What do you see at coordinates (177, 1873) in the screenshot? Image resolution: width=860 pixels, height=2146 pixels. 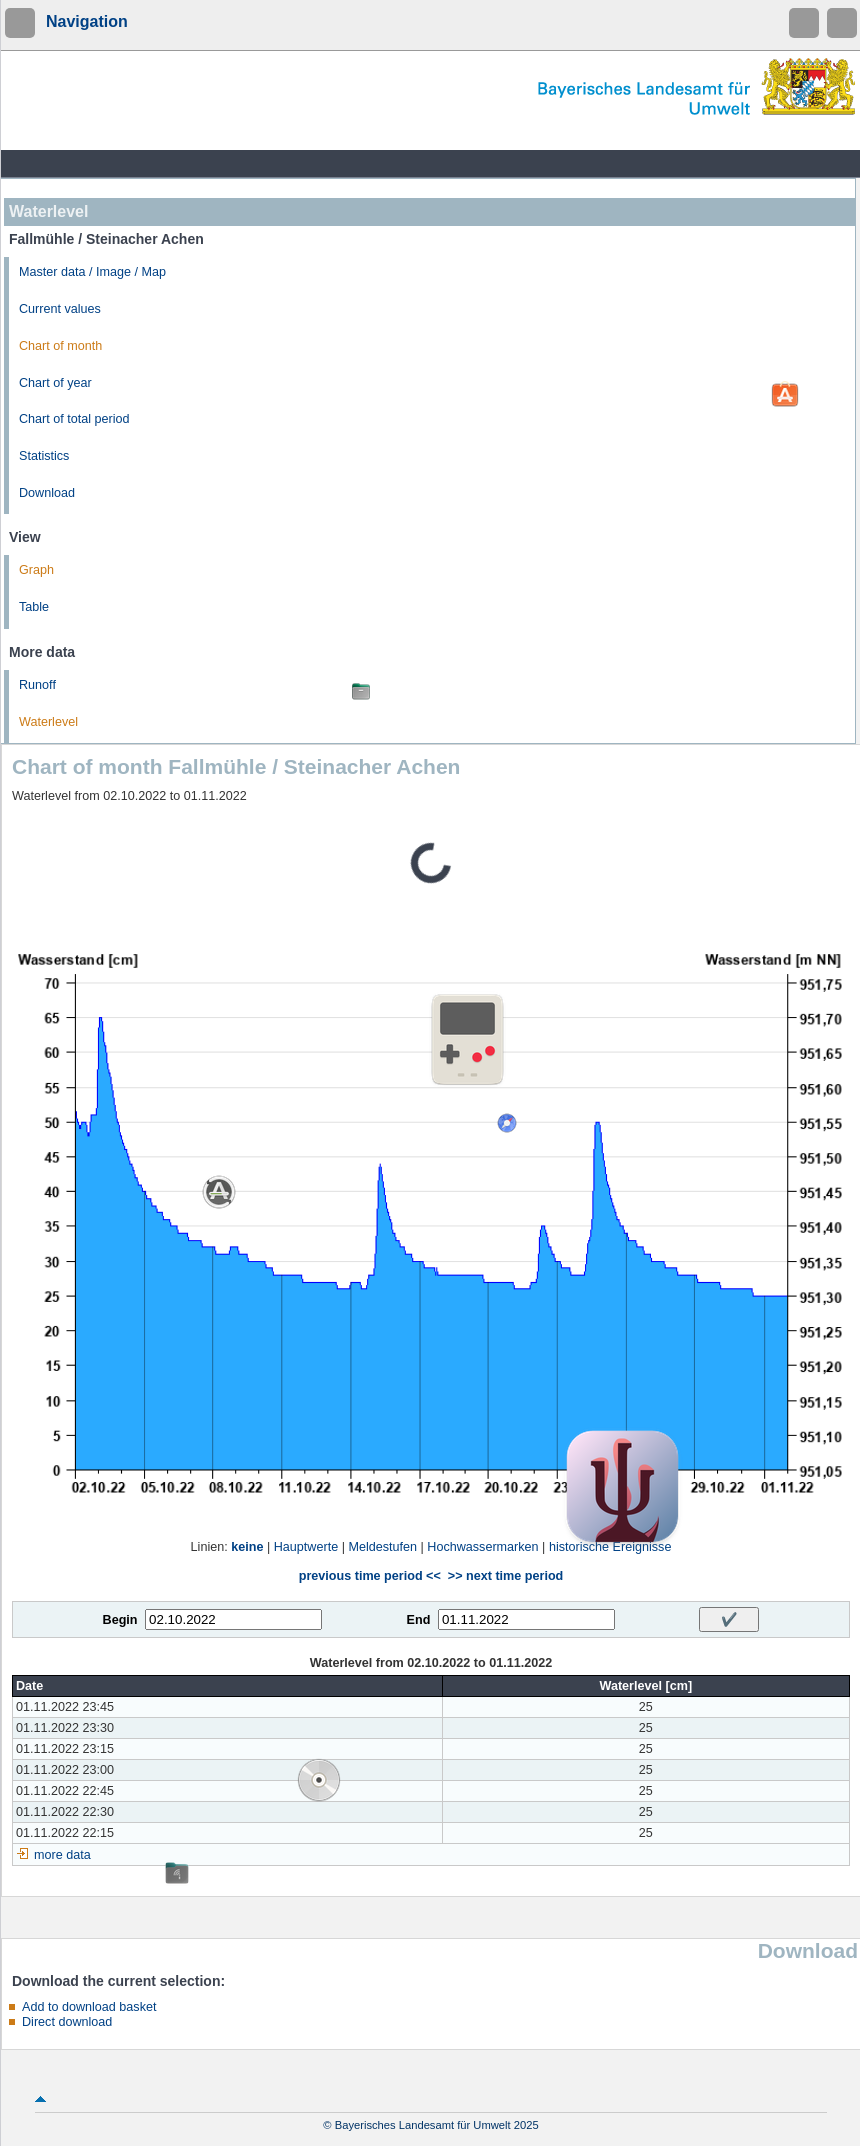 I see `open insync cloud sync folder` at bounding box center [177, 1873].